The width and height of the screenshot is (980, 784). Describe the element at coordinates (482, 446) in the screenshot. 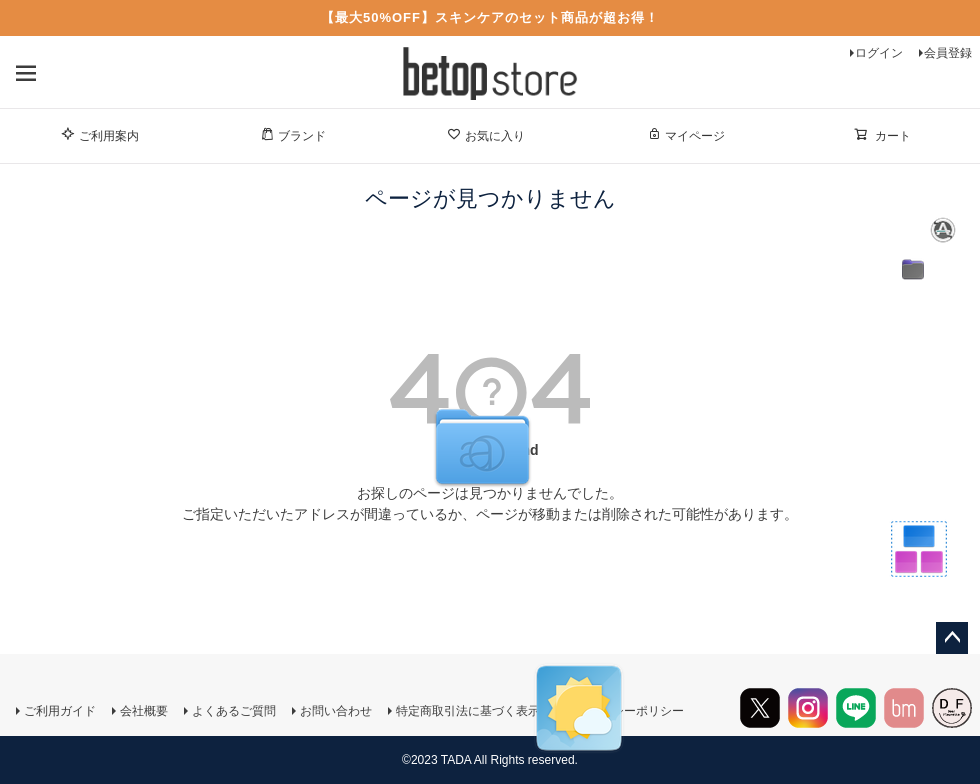

I see `open typos 2024 folder` at that location.